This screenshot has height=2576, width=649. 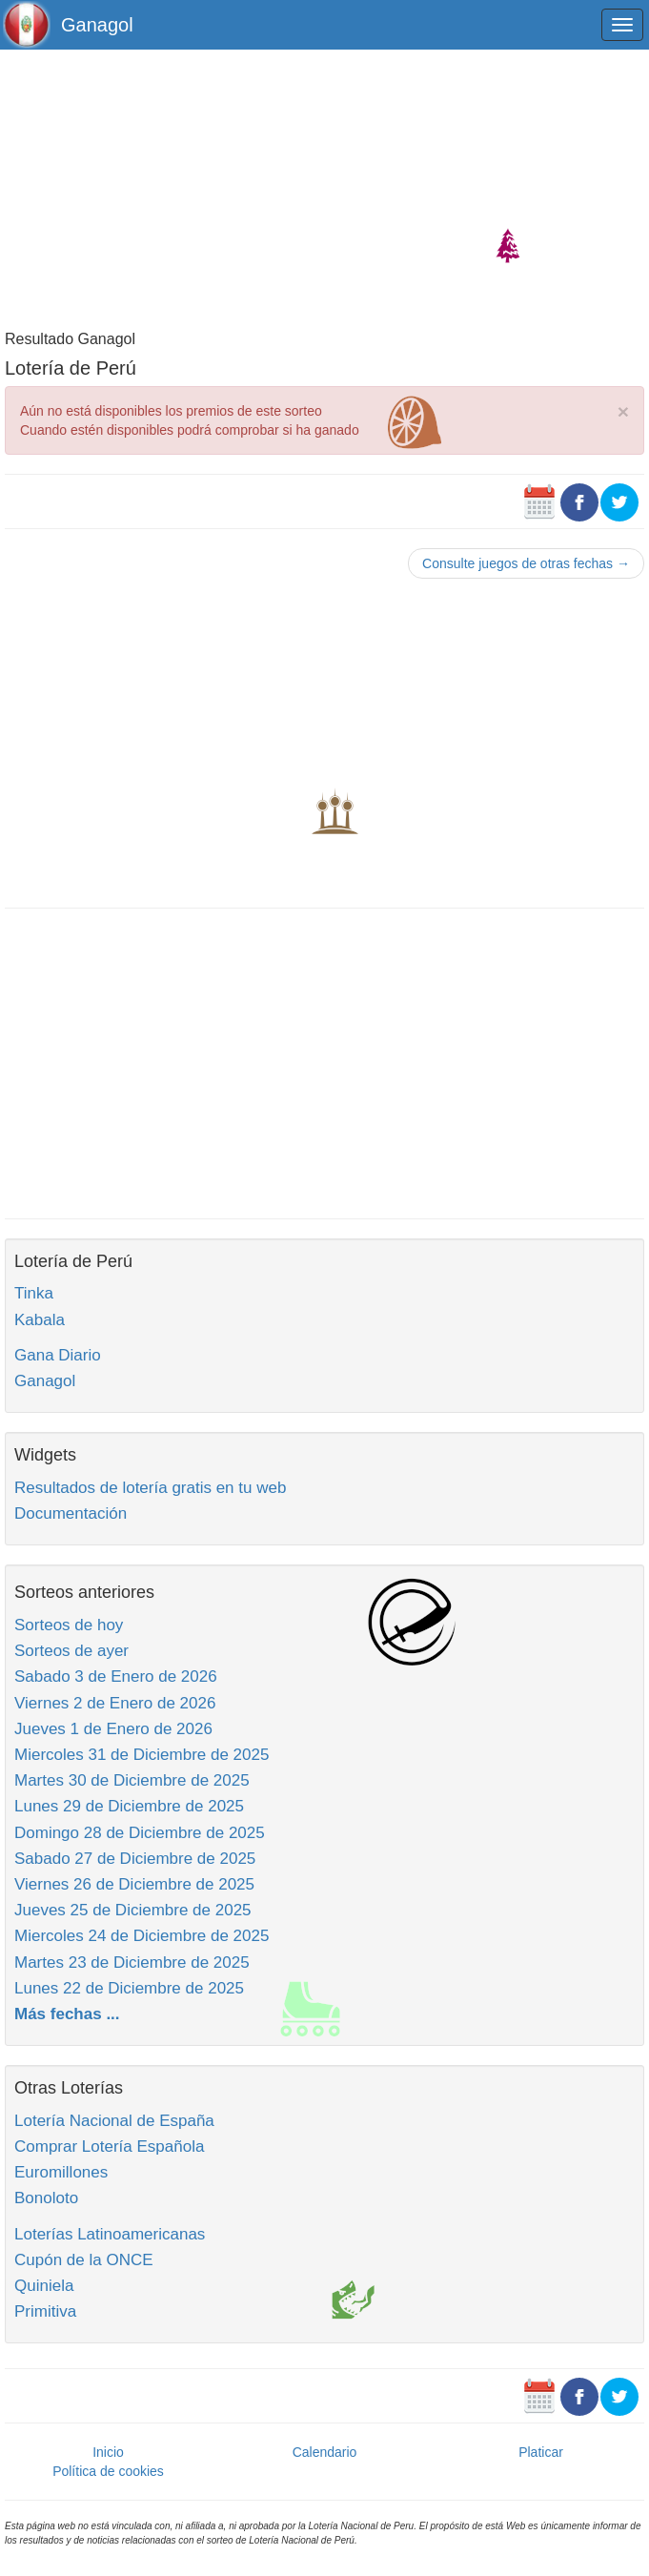 I want to click on access roller skating or skating-related activities, so click(x=310, y=2004).